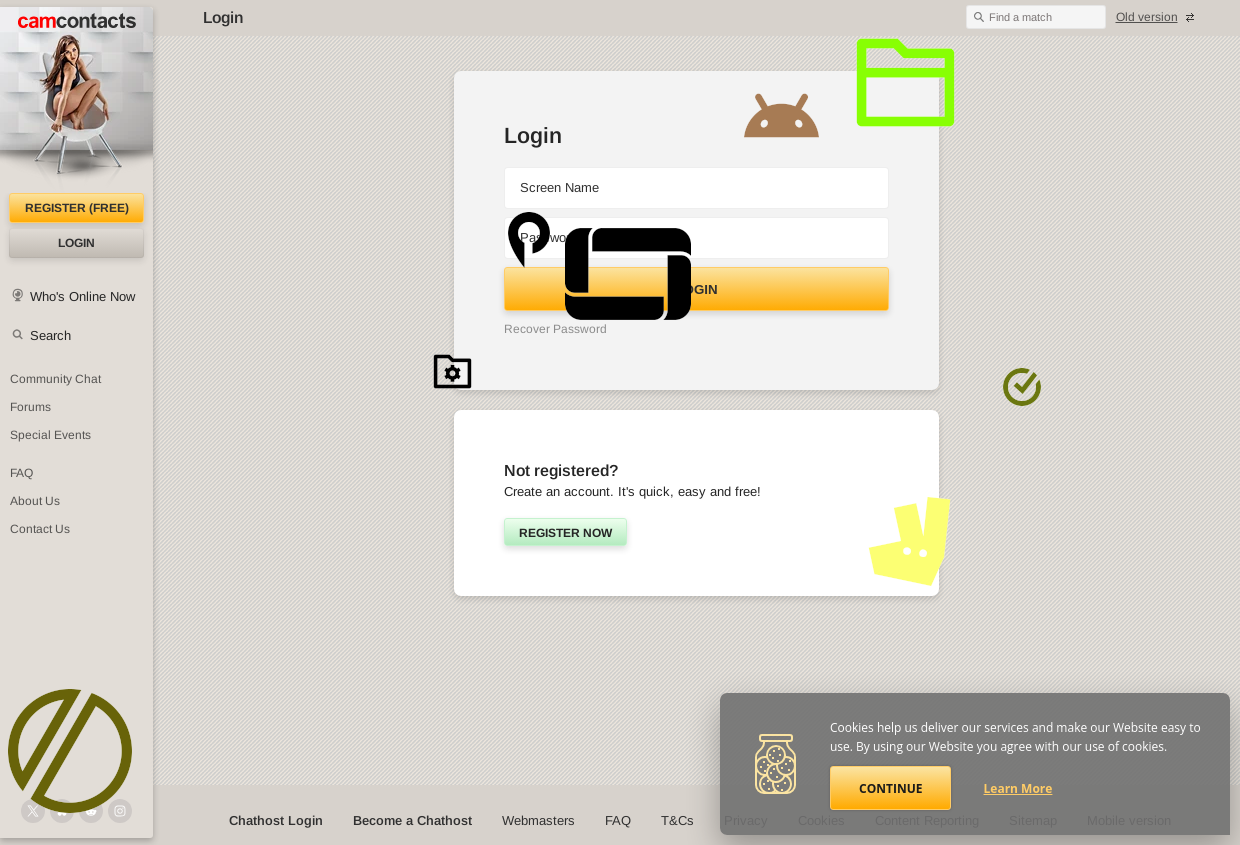 This screenshot has height=845, width=1240. What do you see at coordinates (905, 82) in the screenshot?
I see `open folder to view files` at bounding box center [905, 82].